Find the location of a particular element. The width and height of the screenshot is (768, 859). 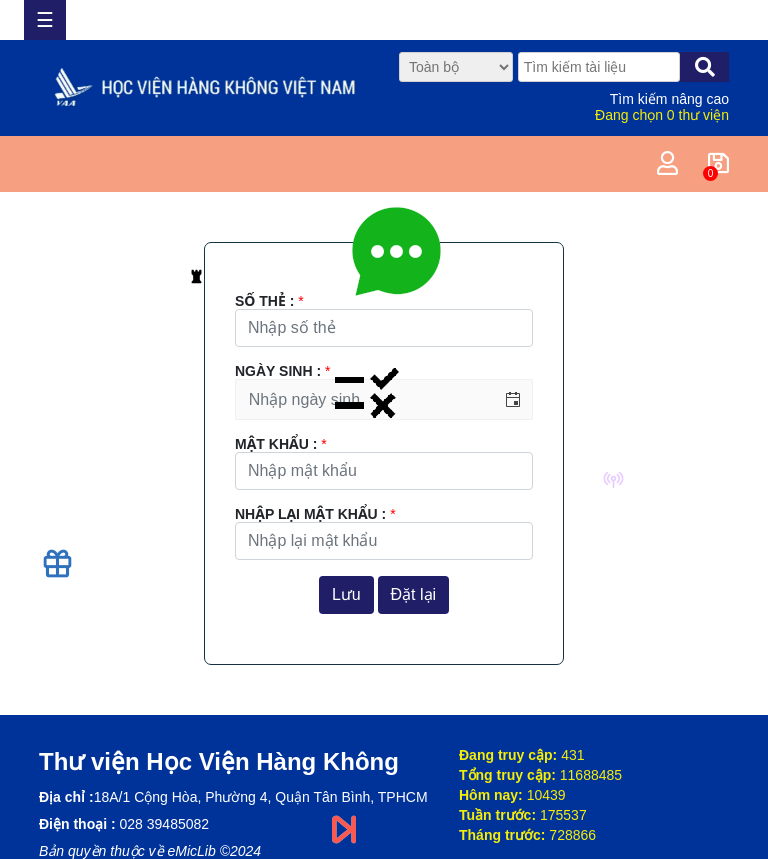

skip to the next track or media item is located at coordinates (344, 829).